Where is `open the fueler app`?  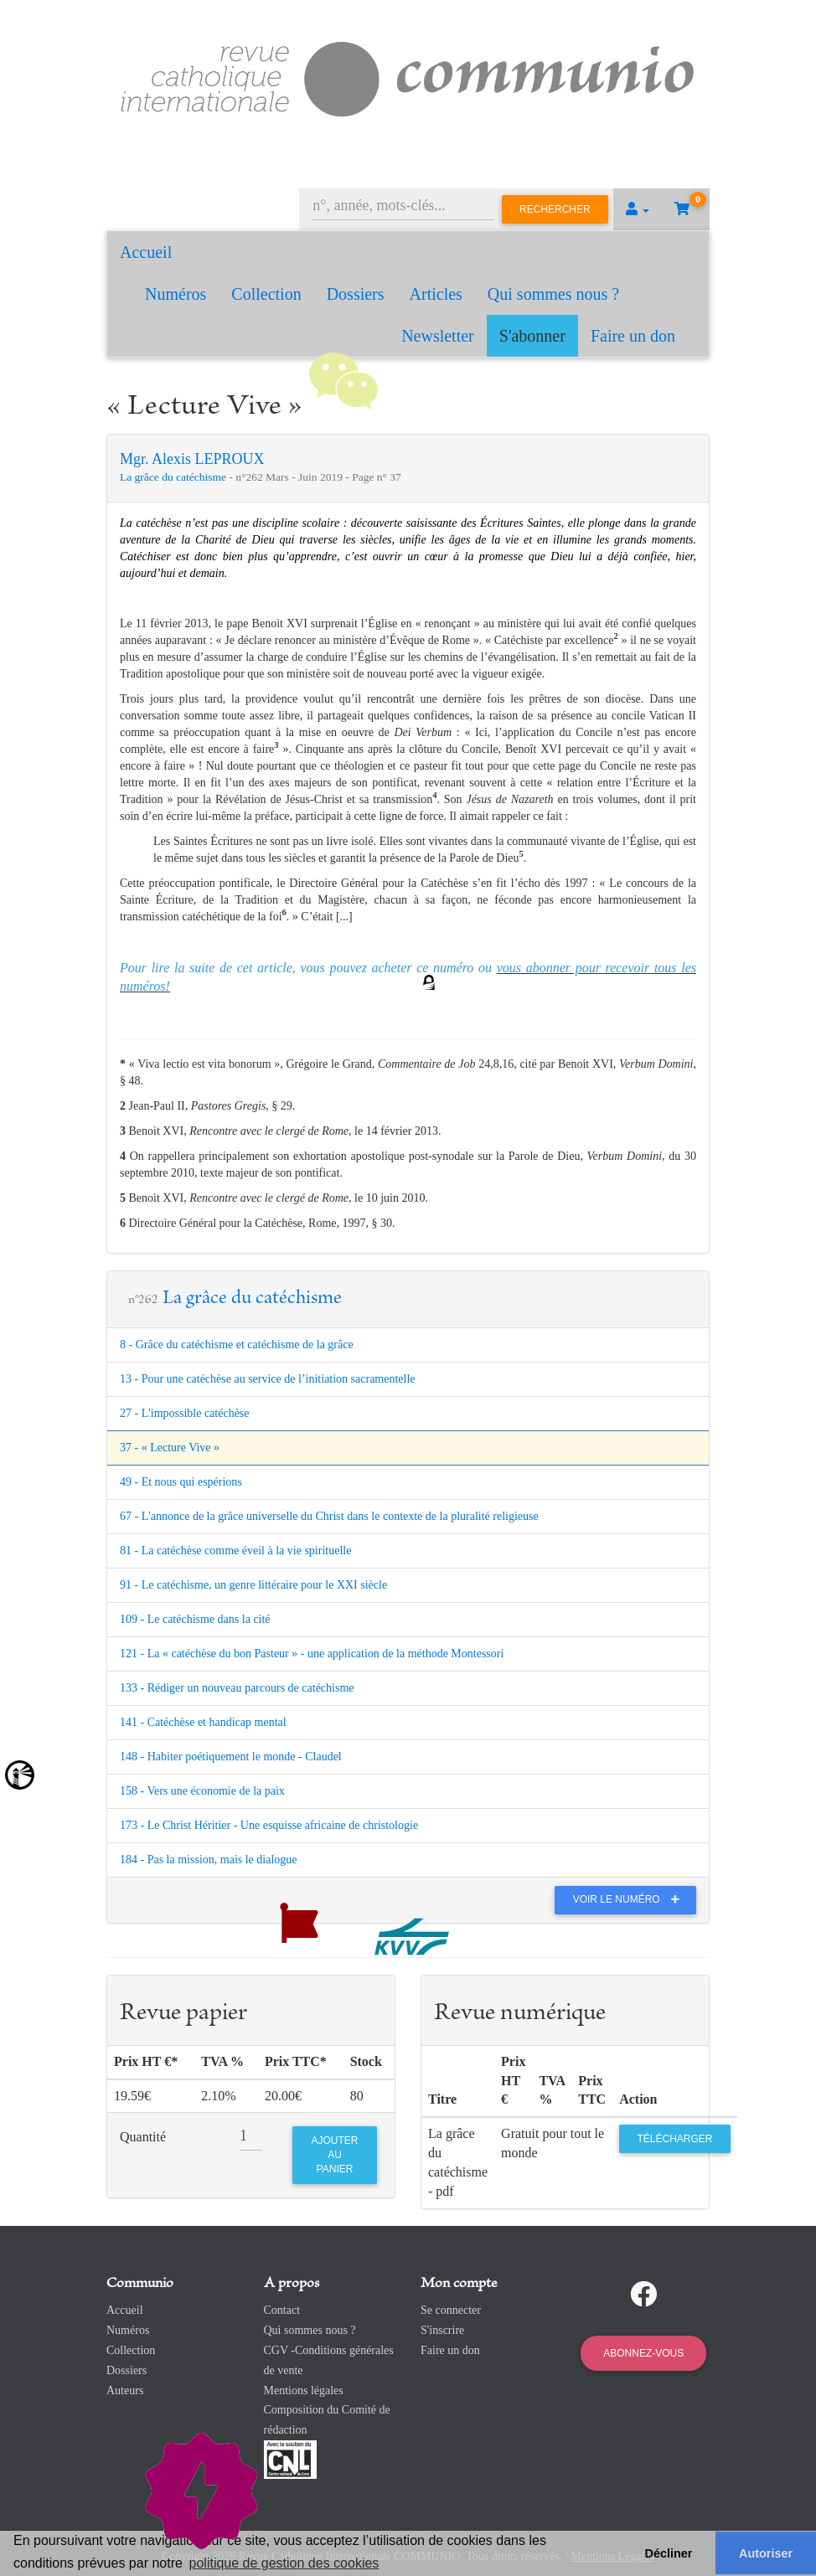 open the fueler app is located at coordinates (201, 2491).